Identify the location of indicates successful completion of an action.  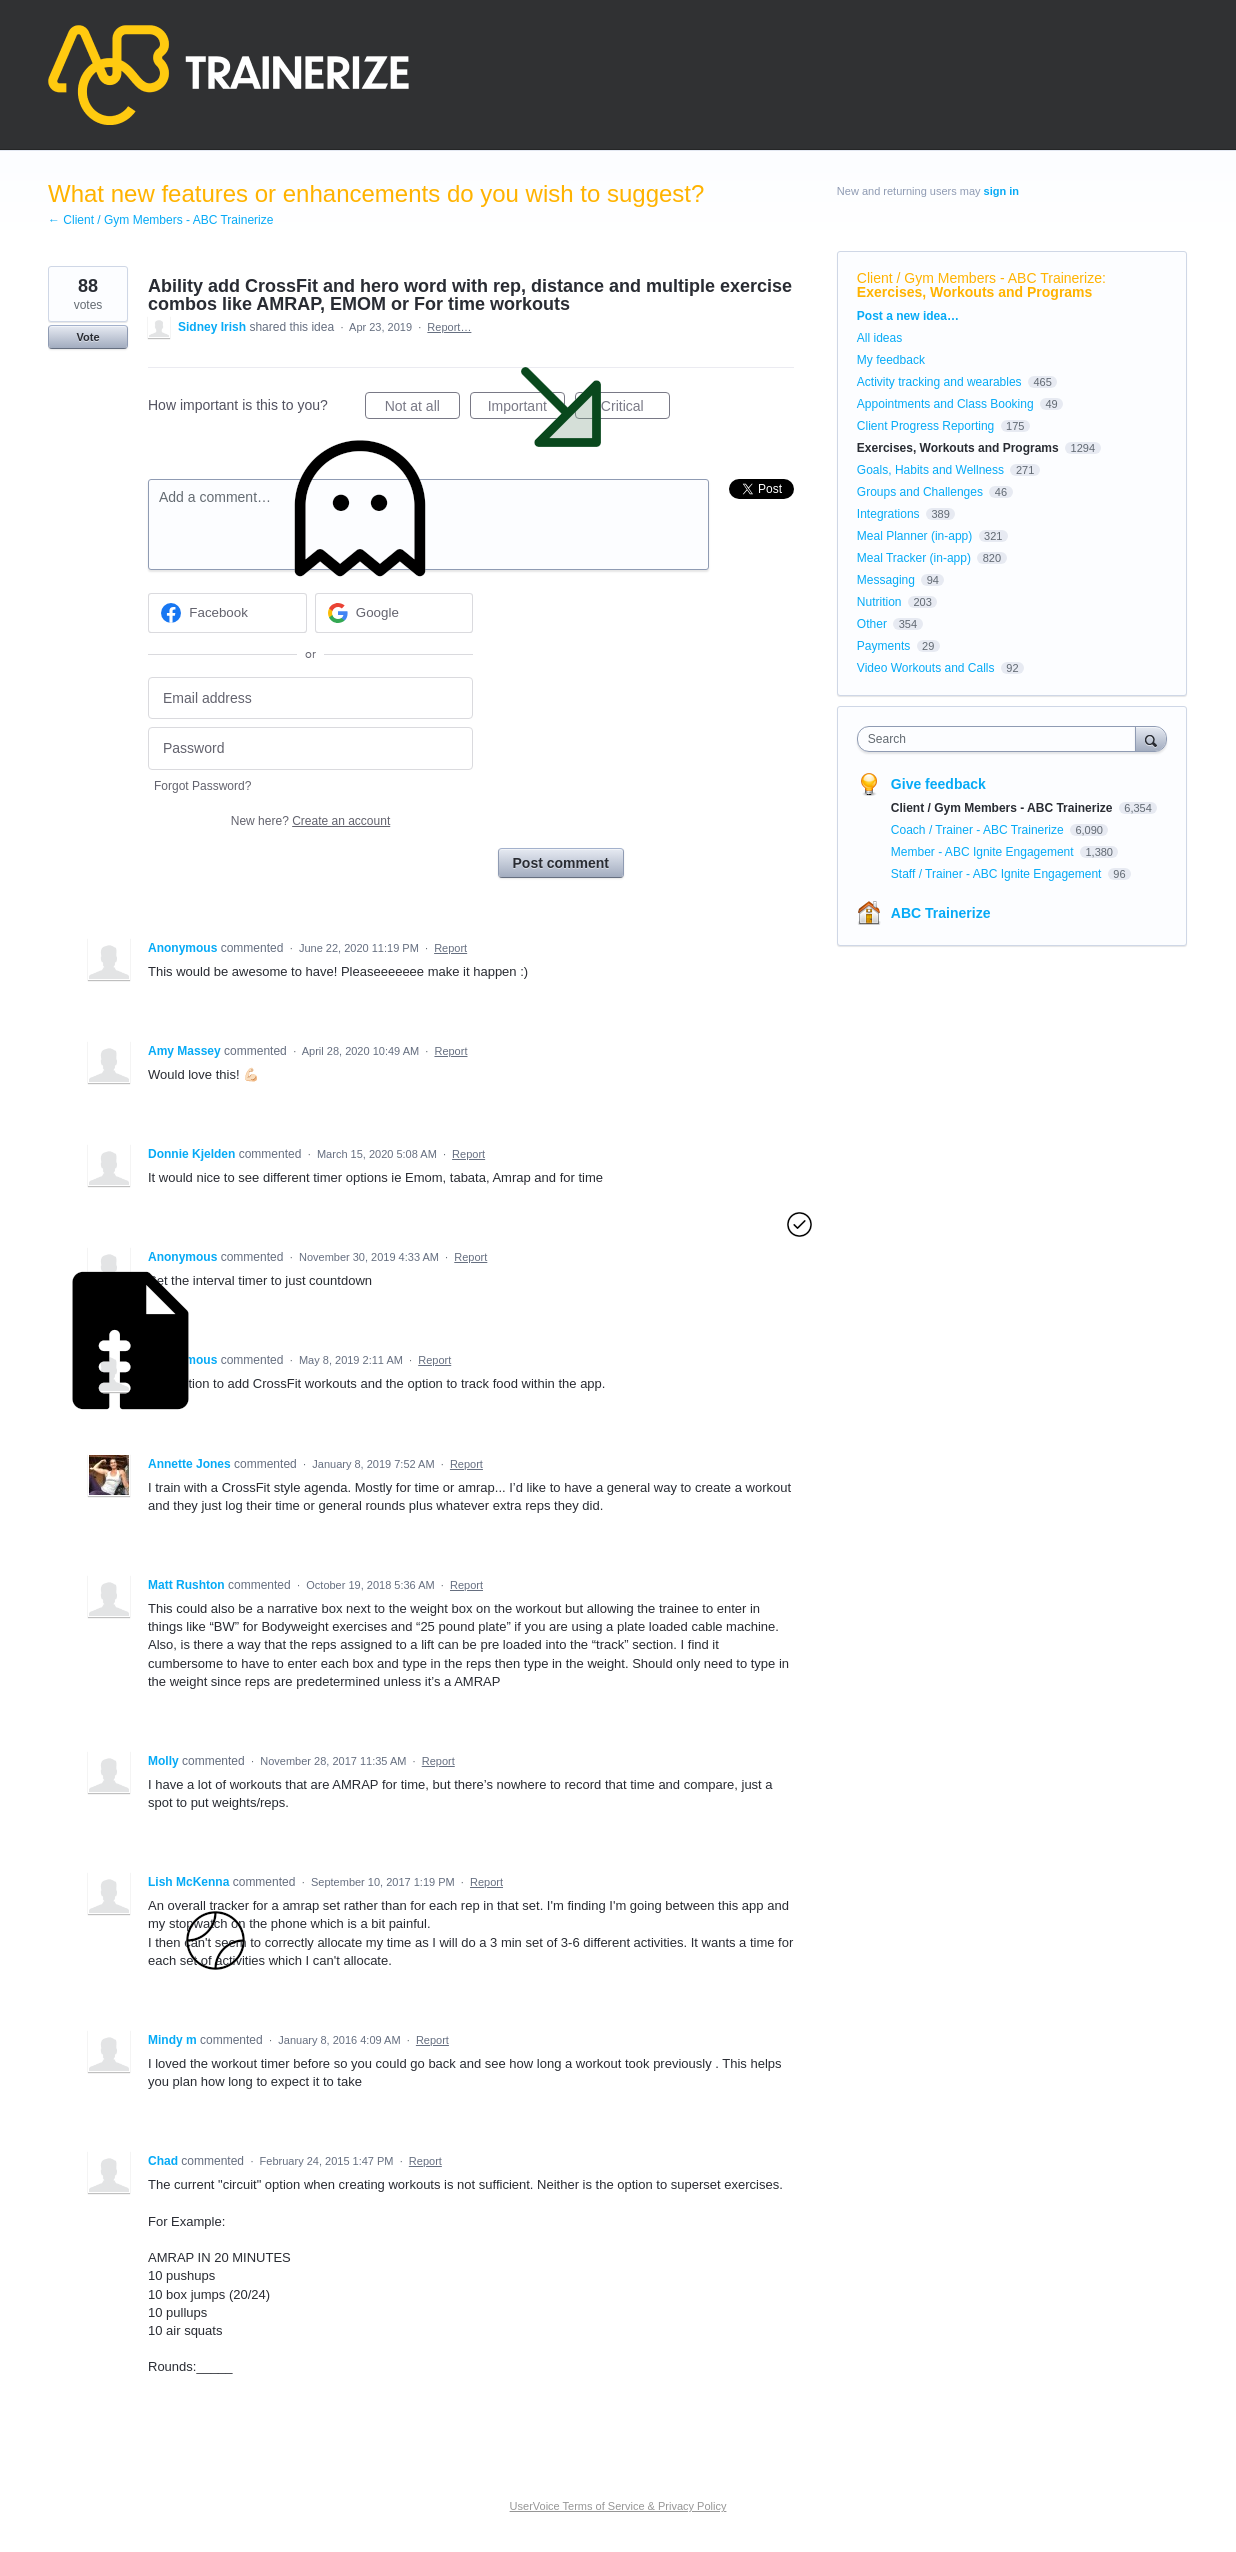
(799, 1224).